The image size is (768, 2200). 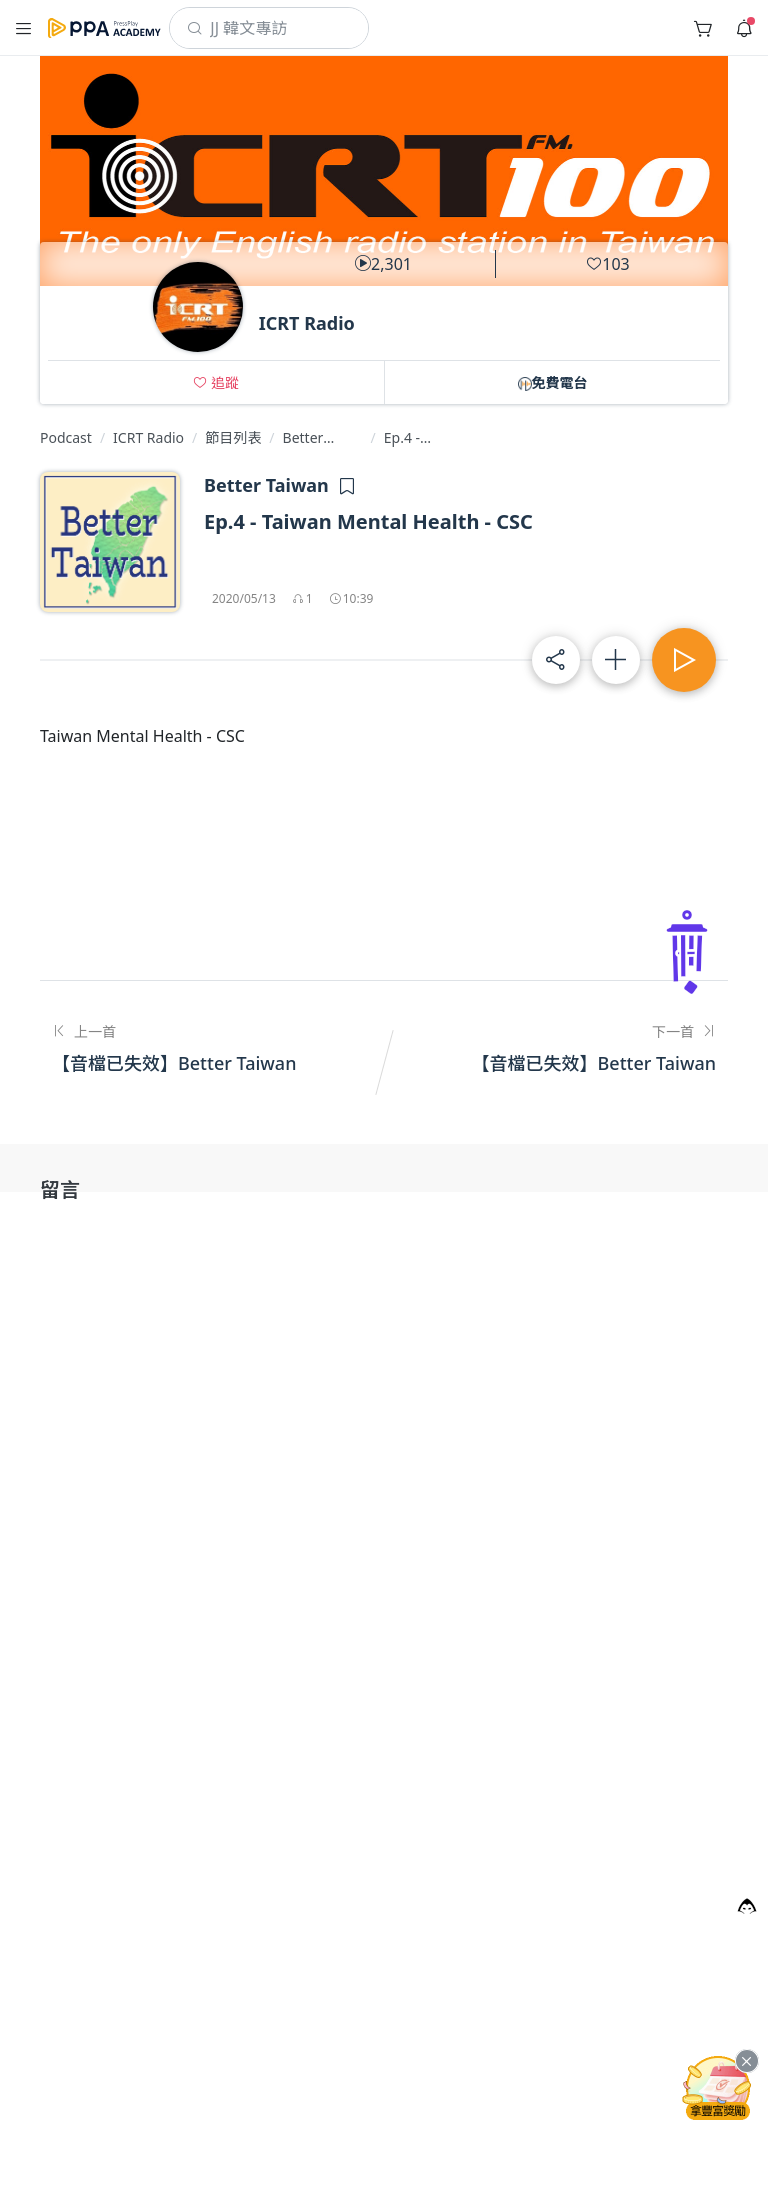 I want to click on decorative windchimes element for a game interface, so click(x=687, y=952).